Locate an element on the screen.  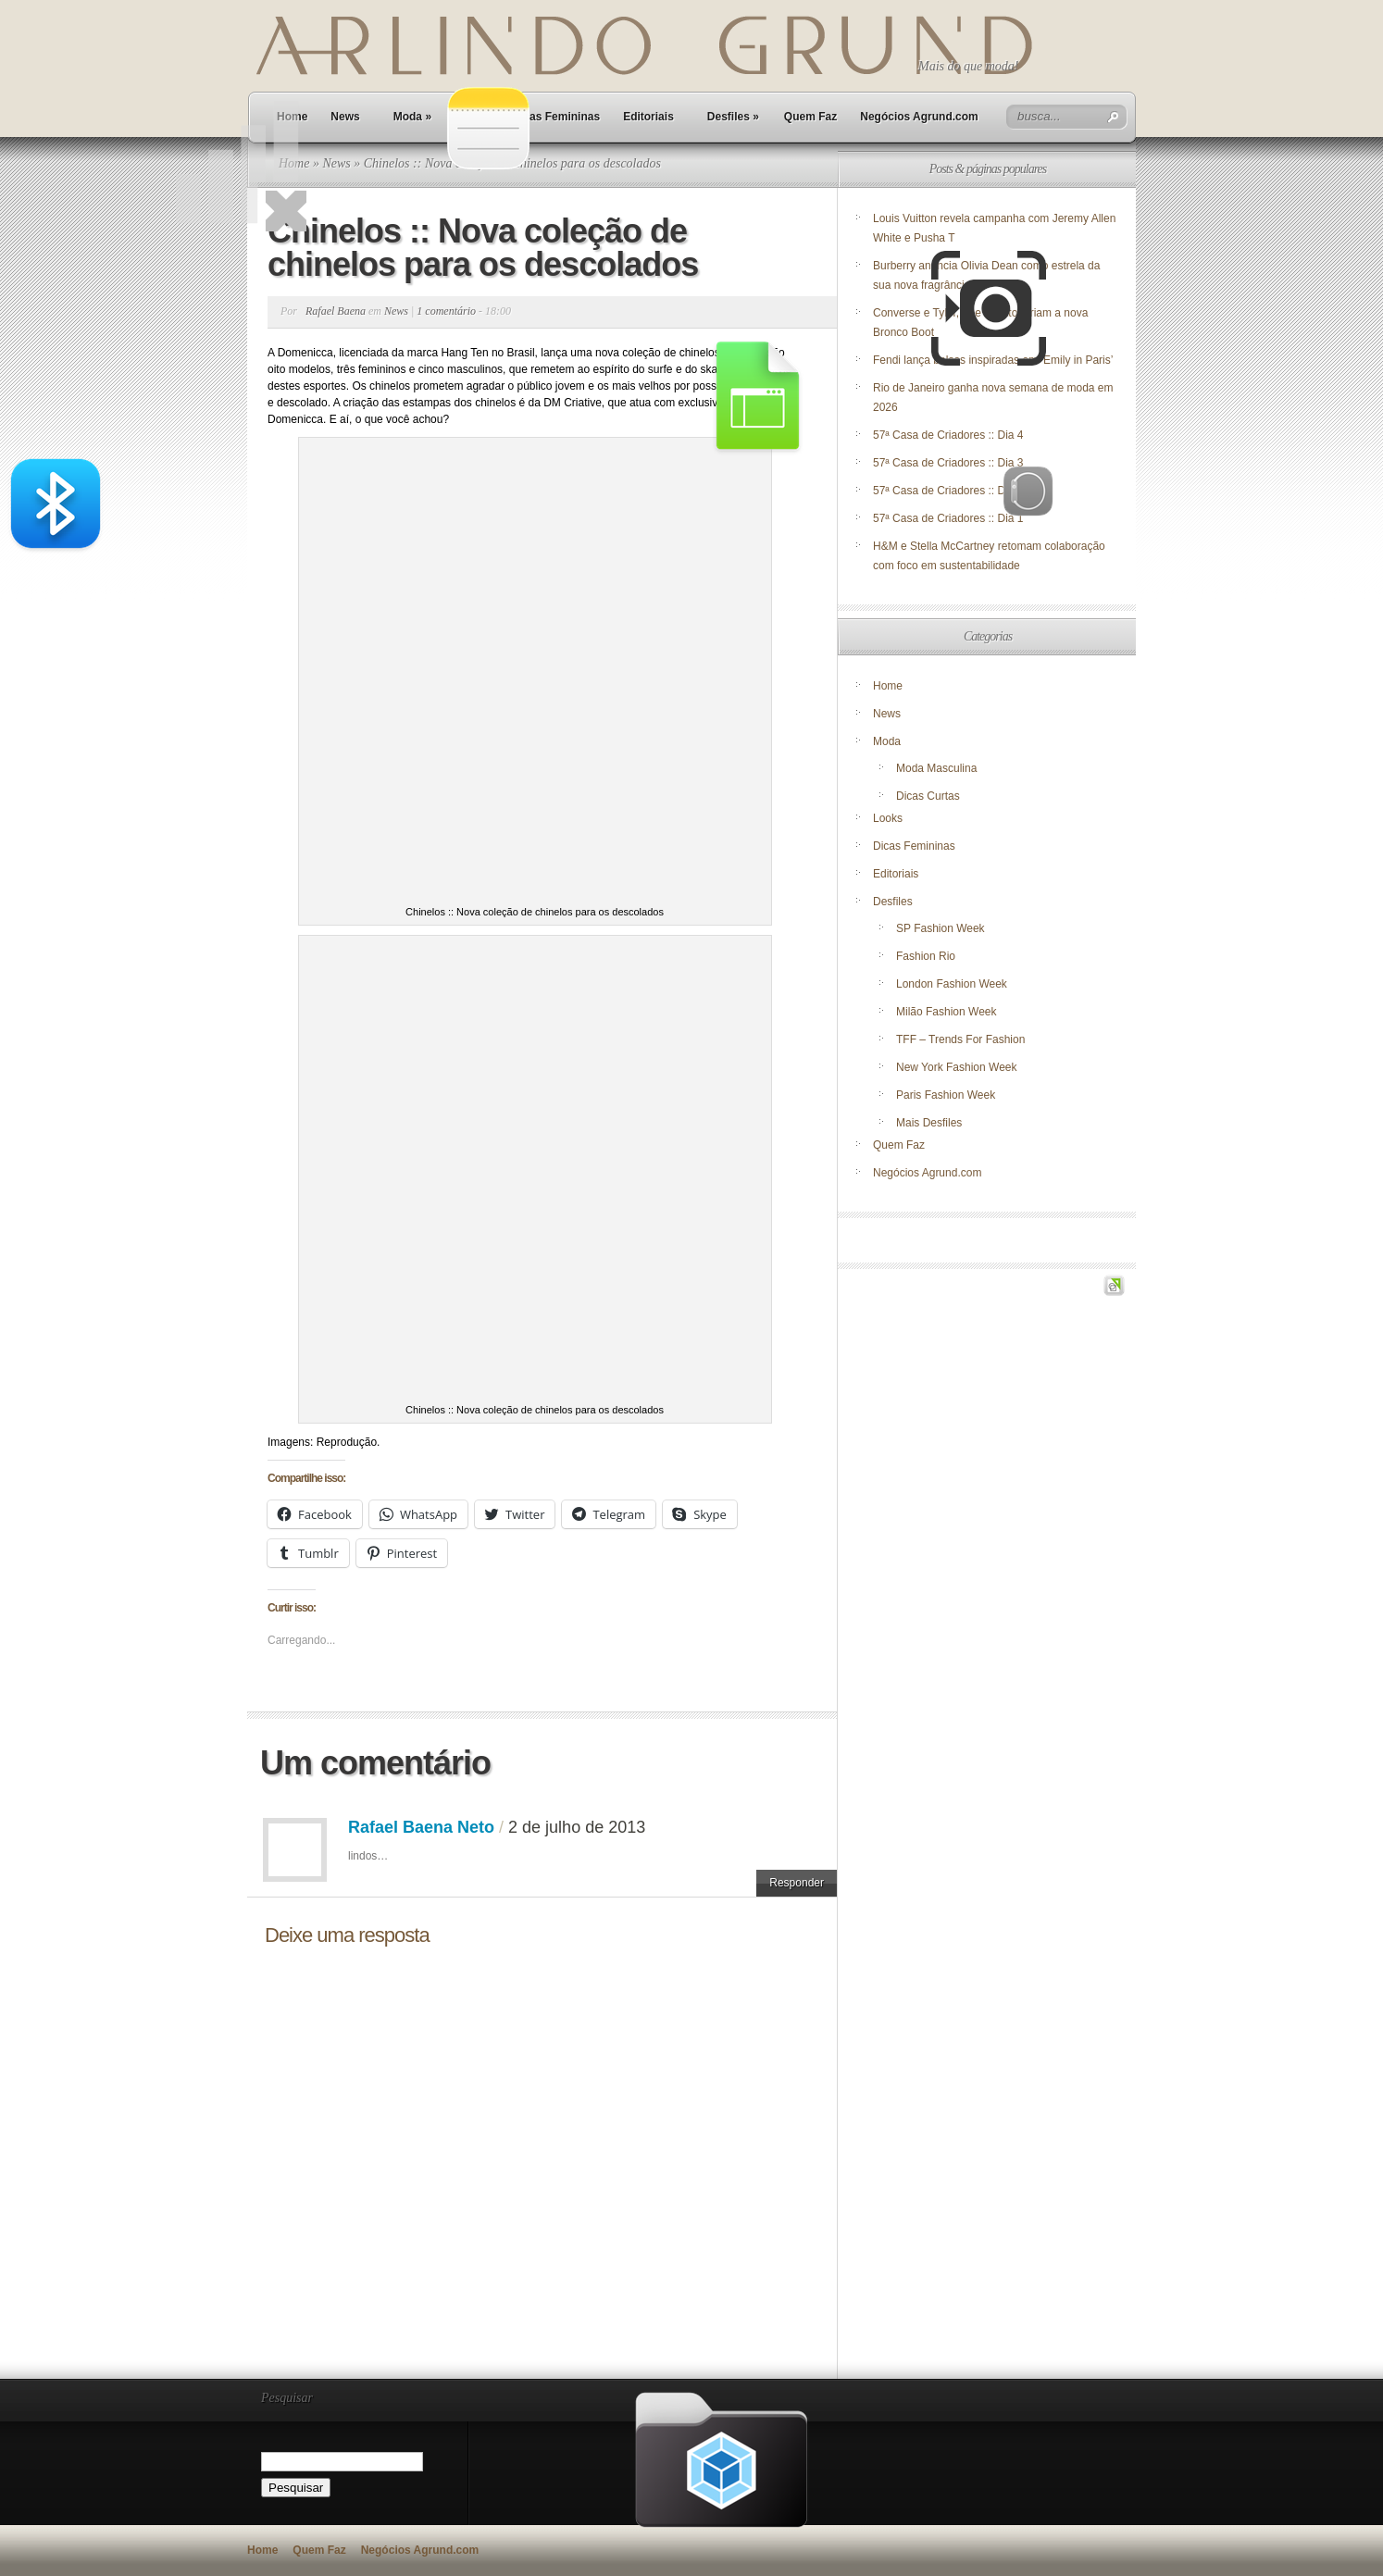
open the Apple Watch companion app is located at coordinates (1028, 491).